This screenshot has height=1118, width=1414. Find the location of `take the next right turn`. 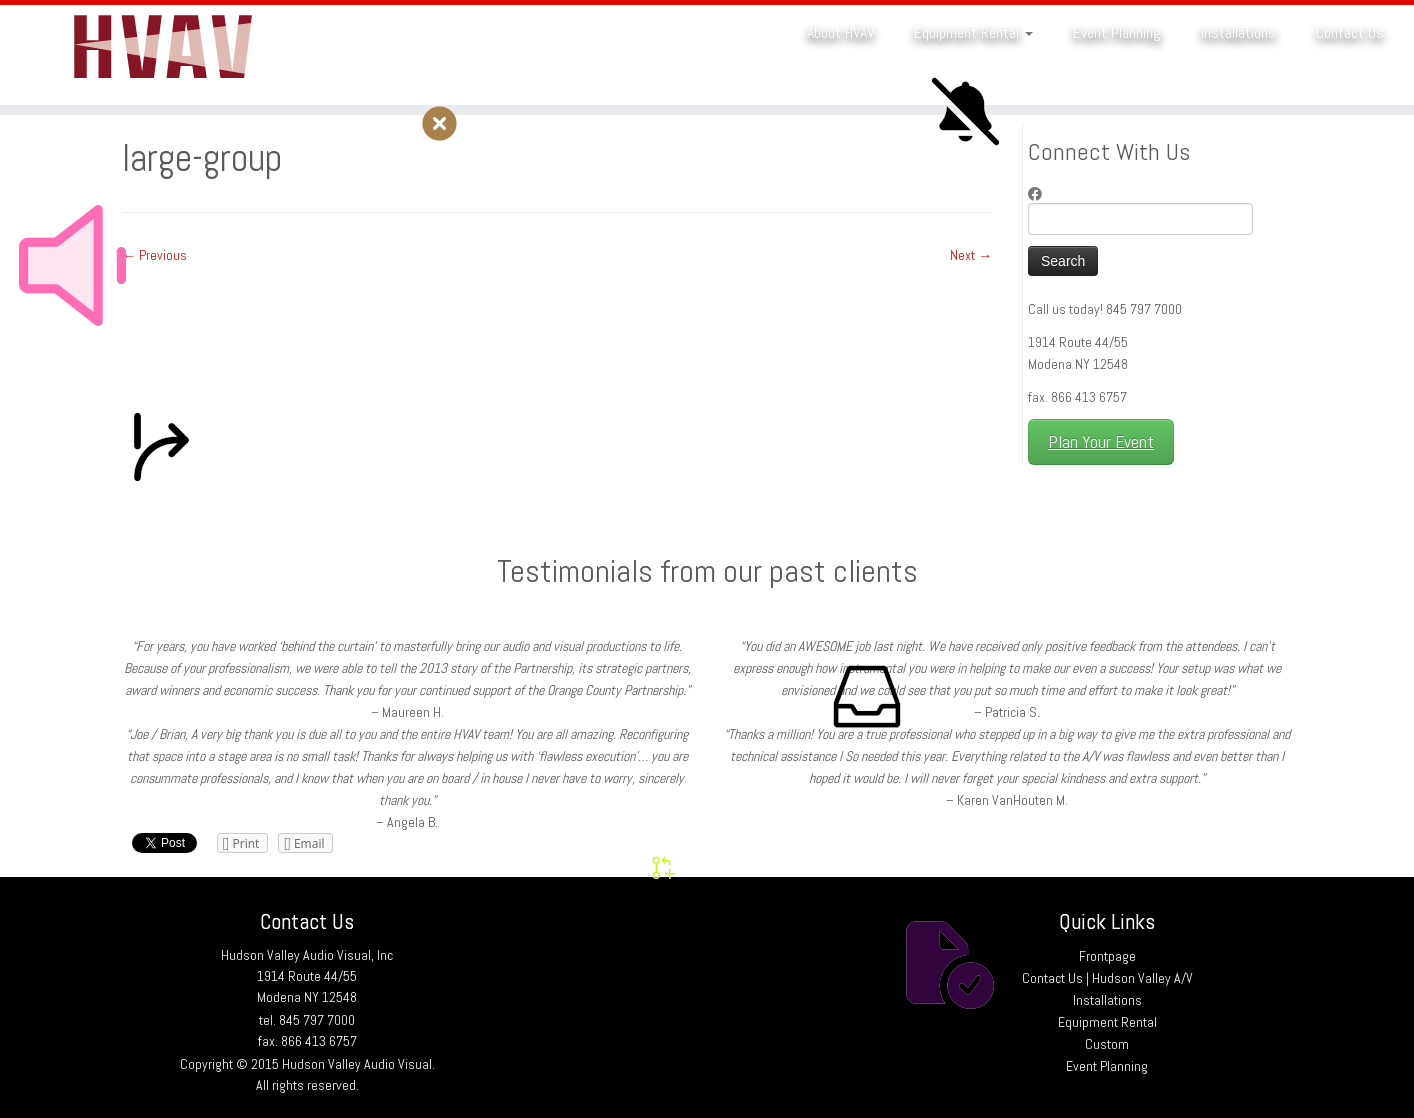

take the next right turn is located at coordinates (158, 447).